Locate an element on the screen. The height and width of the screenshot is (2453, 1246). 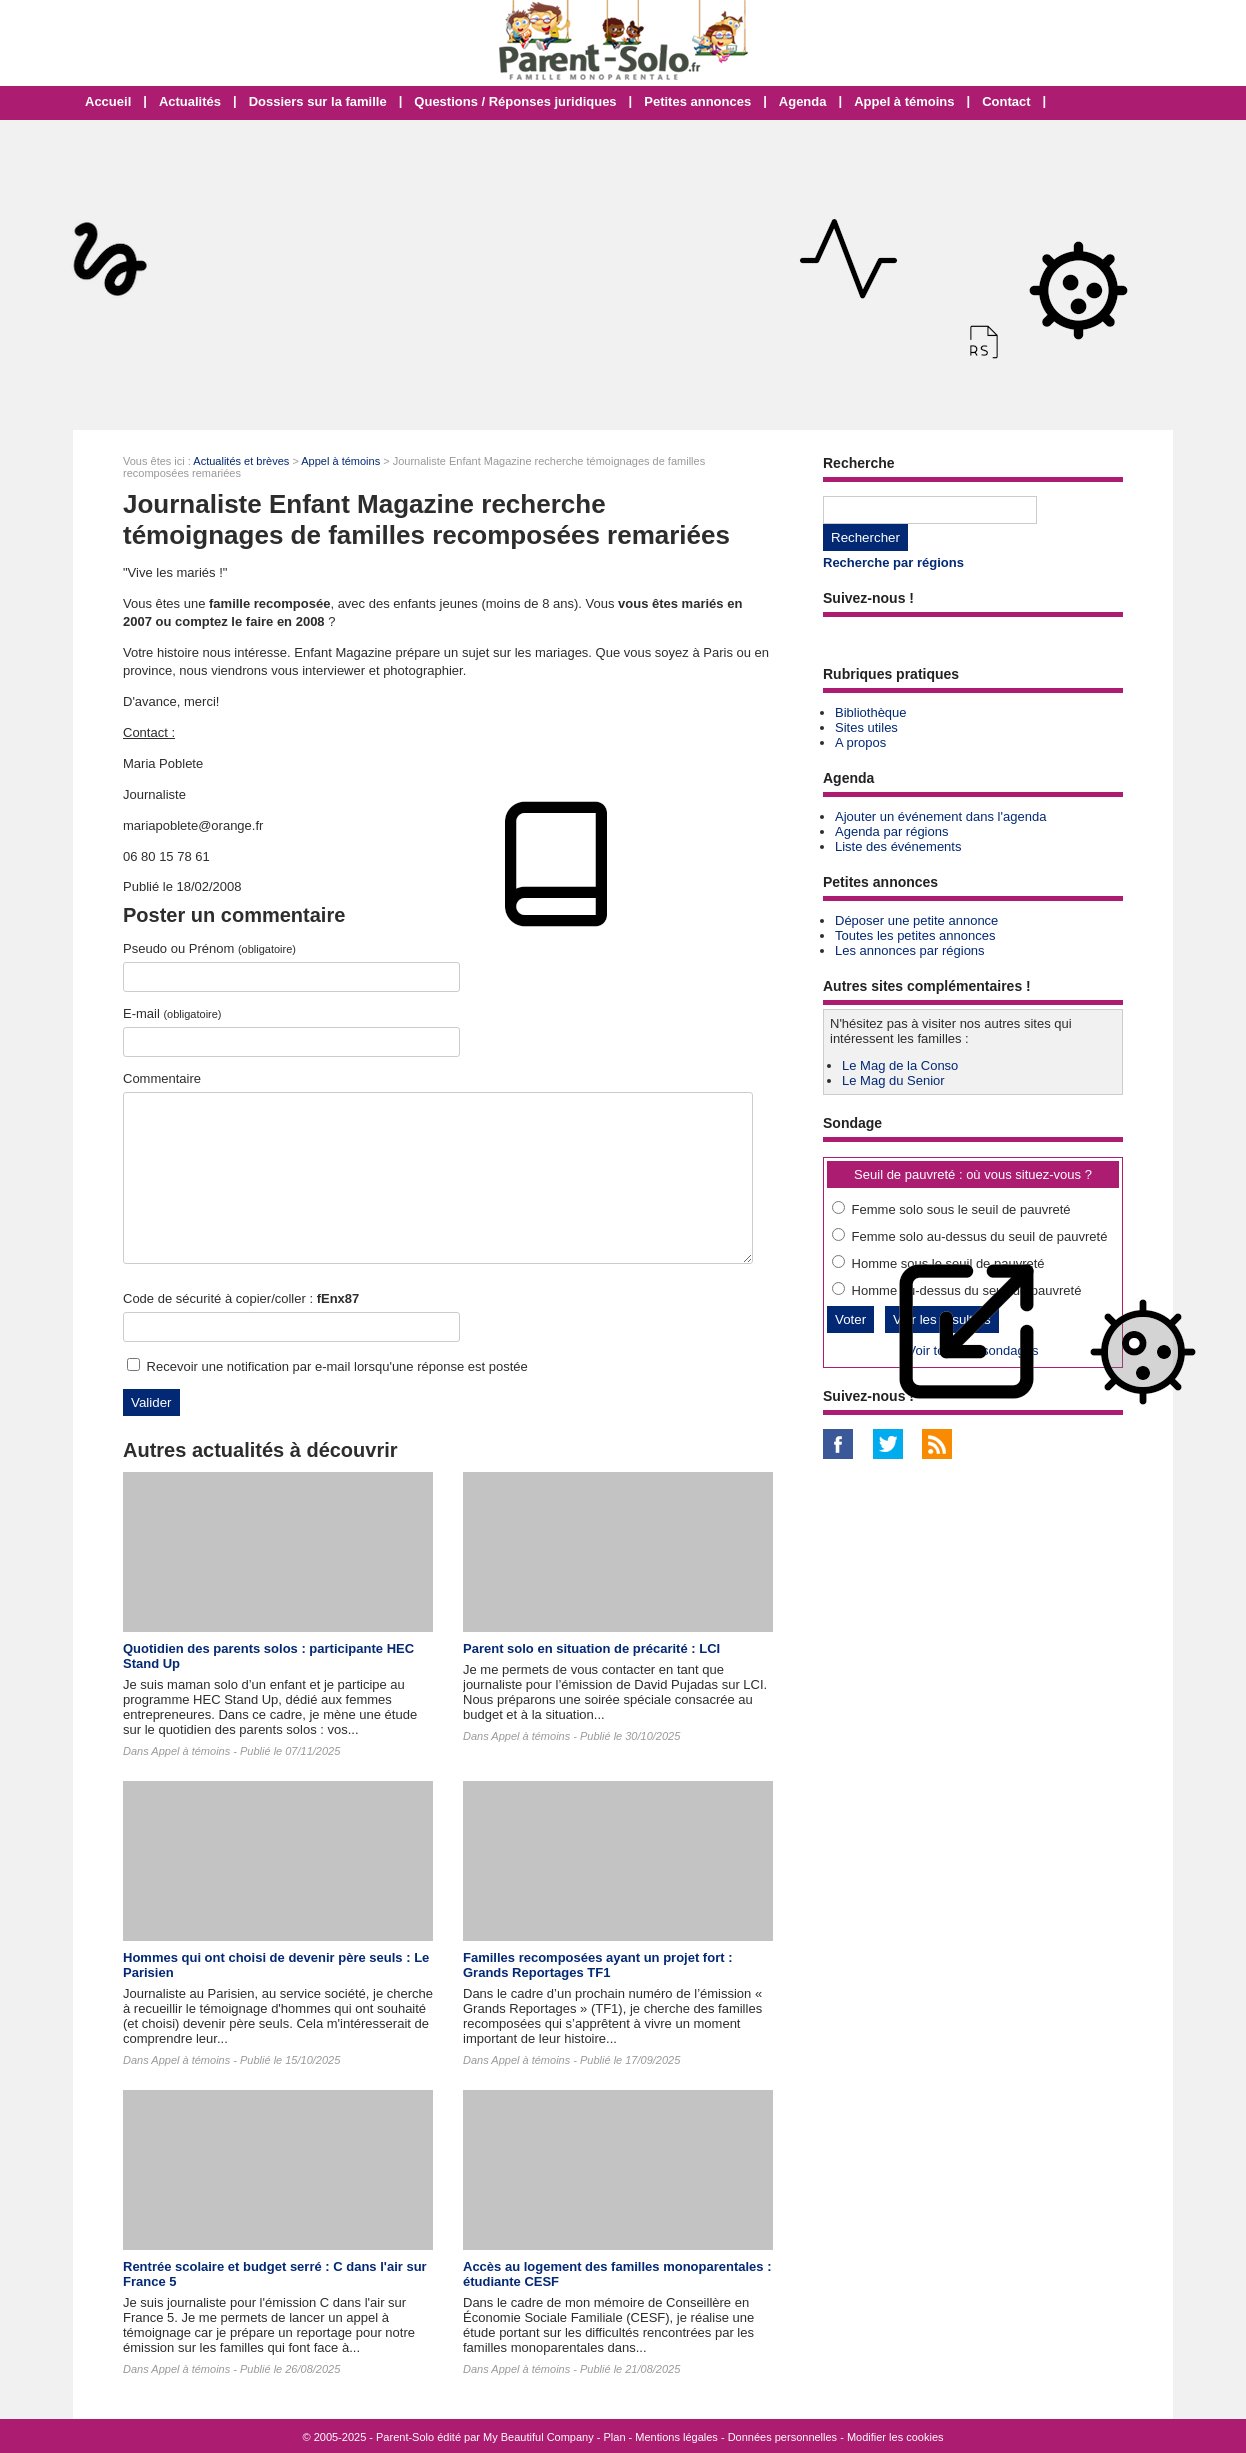
indicates virus or malware detected is located at coordinates (1078, 290).